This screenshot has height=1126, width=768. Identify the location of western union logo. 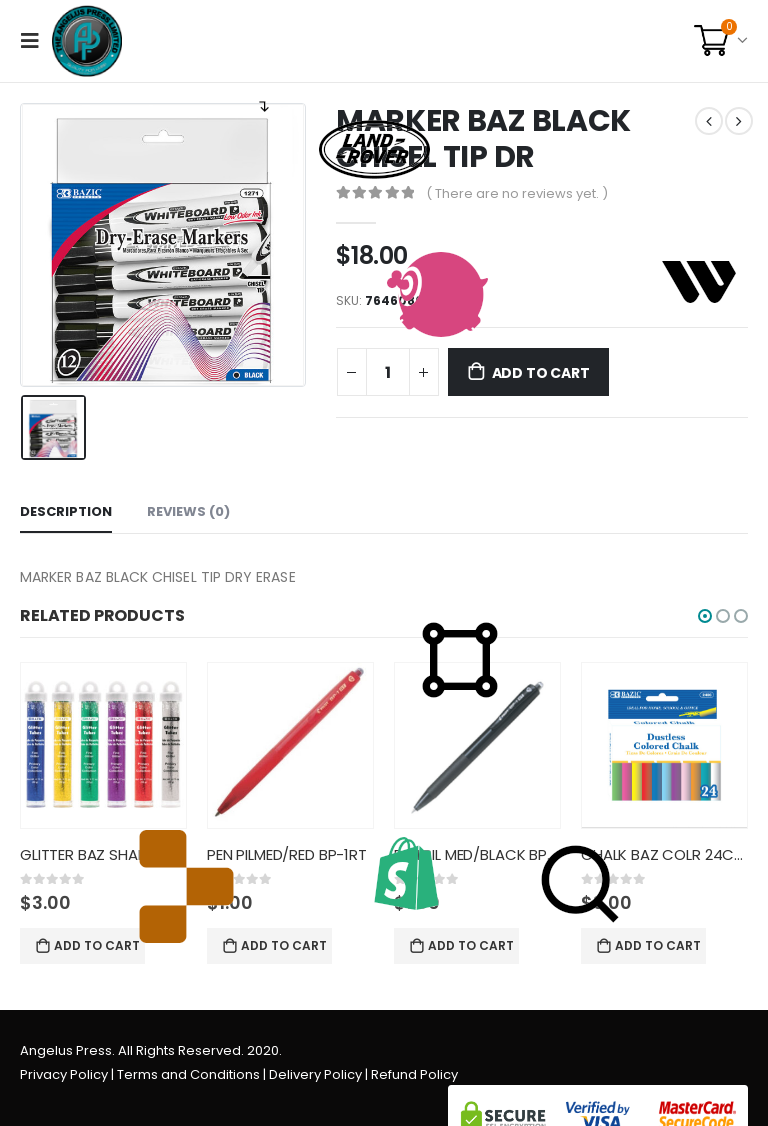
(699, 282).